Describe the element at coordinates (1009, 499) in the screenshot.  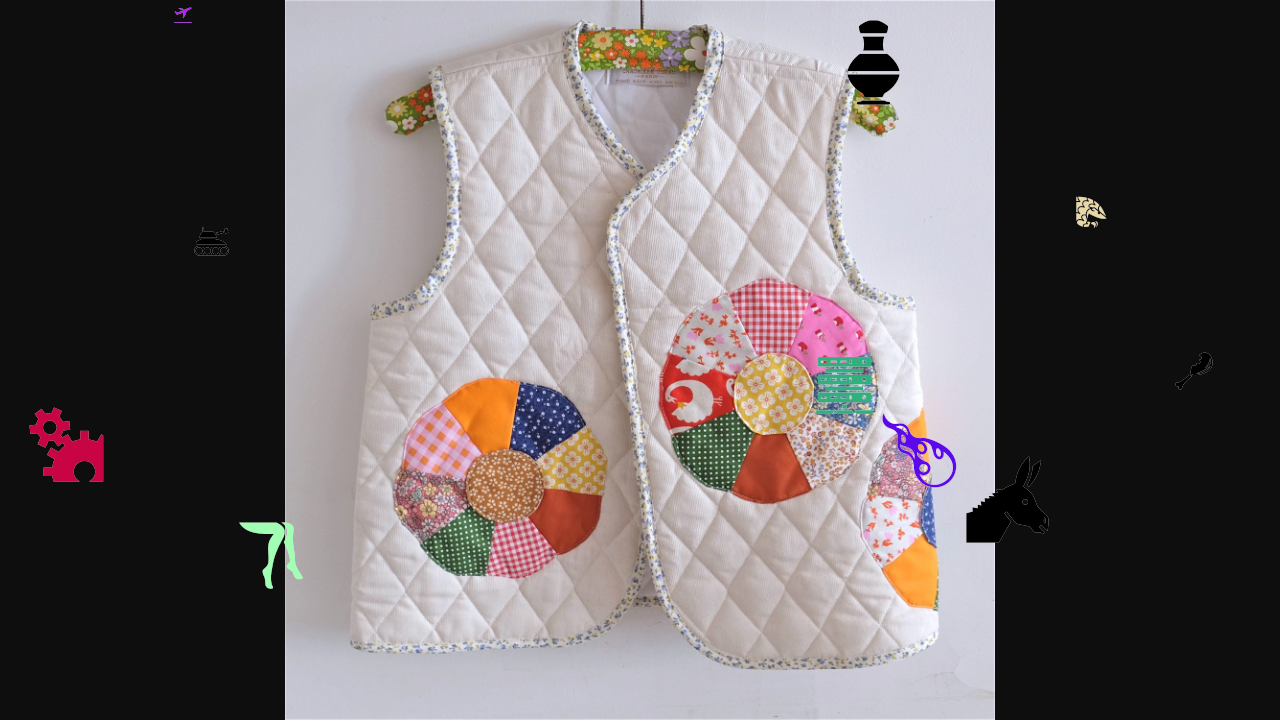
I see `represents a donkey character or unit in a game` at that location.